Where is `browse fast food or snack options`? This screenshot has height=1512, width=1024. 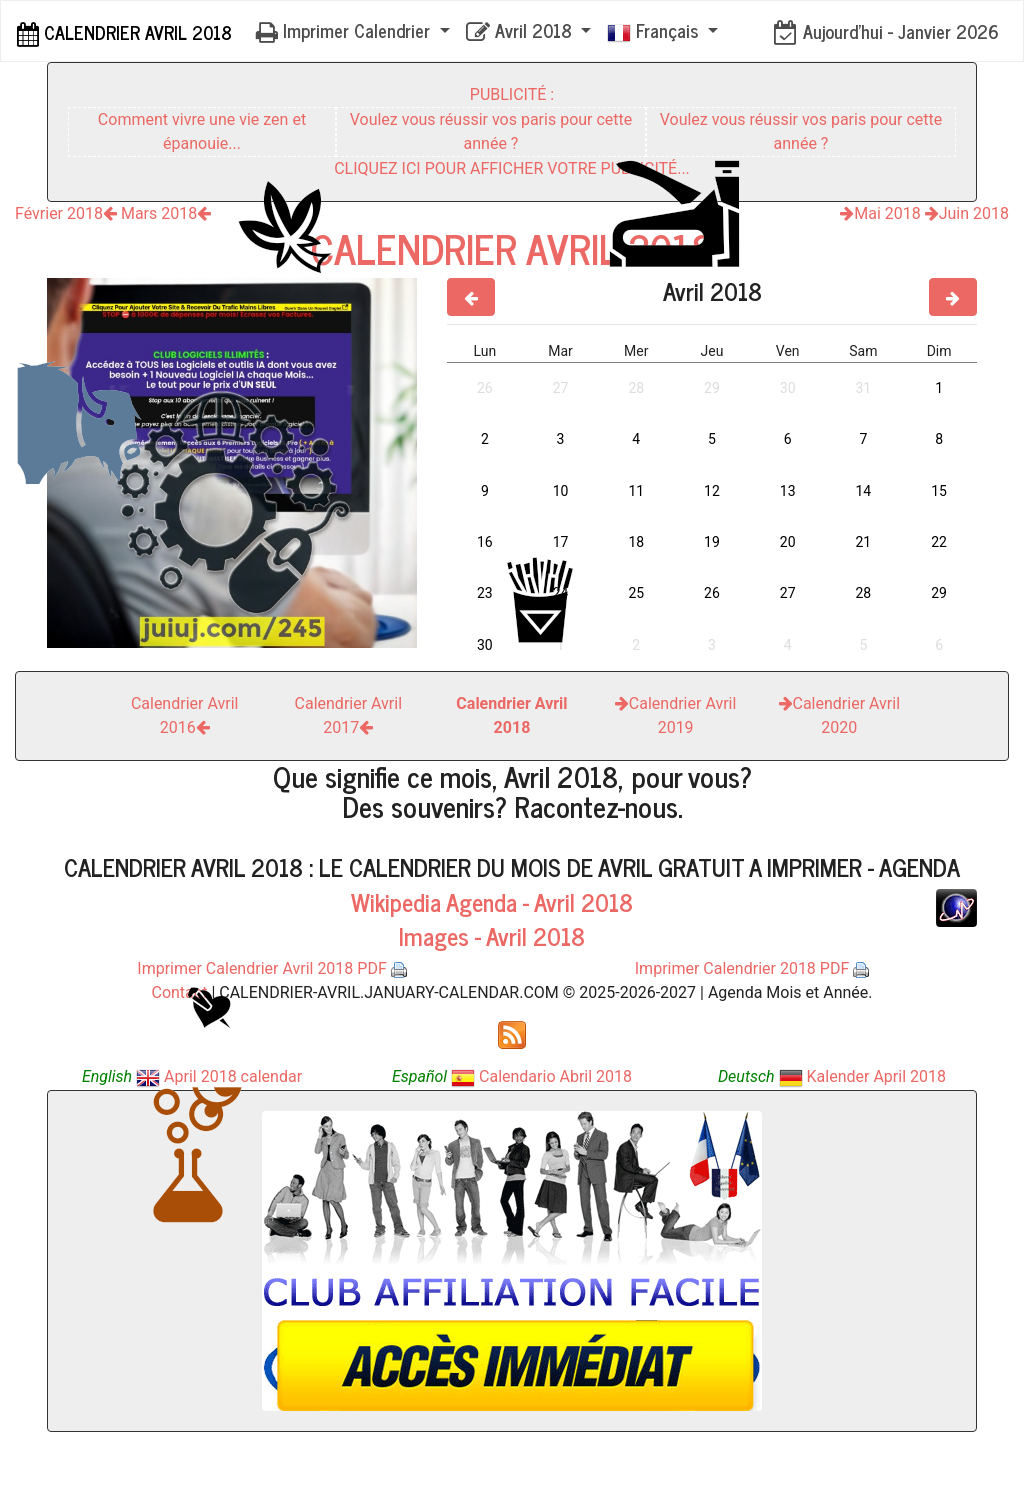 browse fast food or snack options is located at coordinates (540, 600).